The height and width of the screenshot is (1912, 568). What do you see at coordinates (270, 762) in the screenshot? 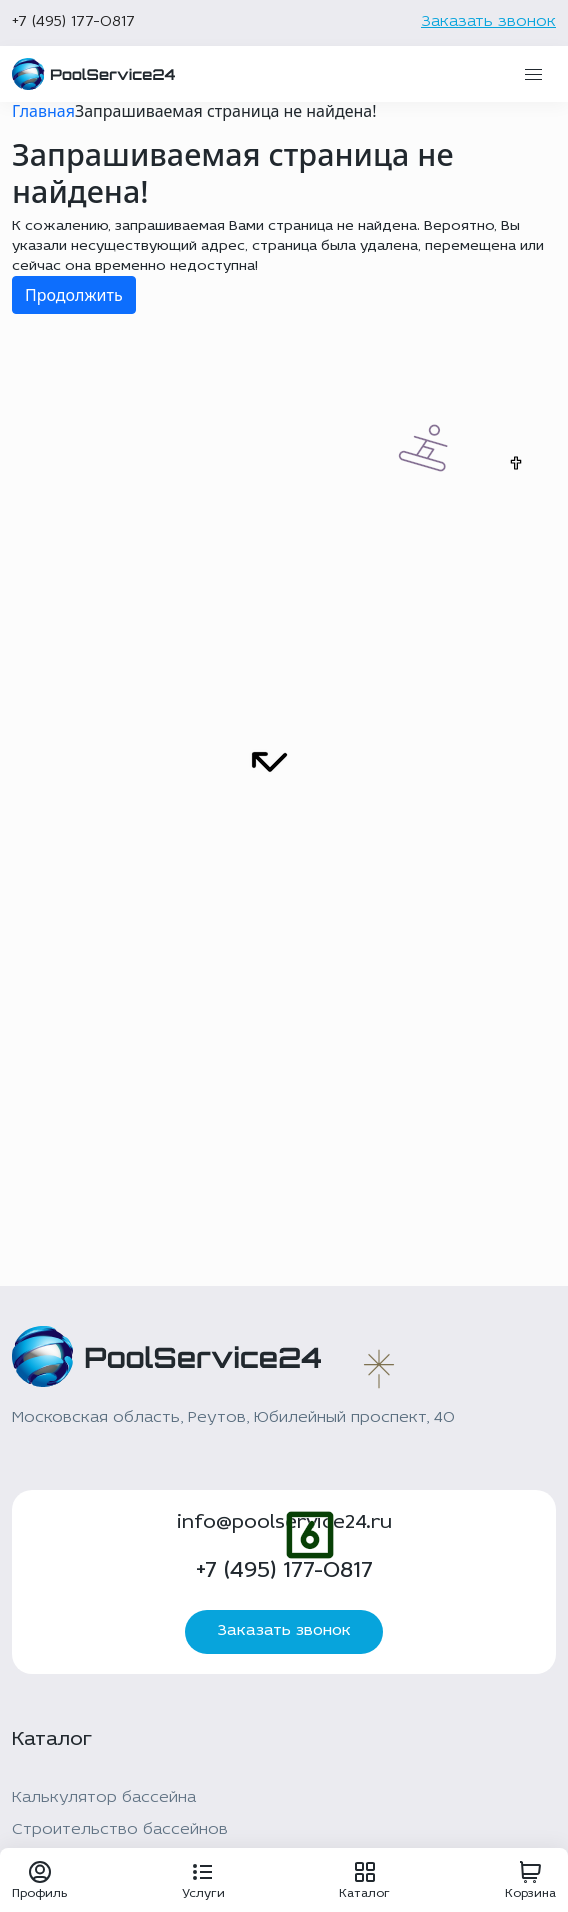
I see `indicates a missed incoming call` at bounding box center [270, 762].